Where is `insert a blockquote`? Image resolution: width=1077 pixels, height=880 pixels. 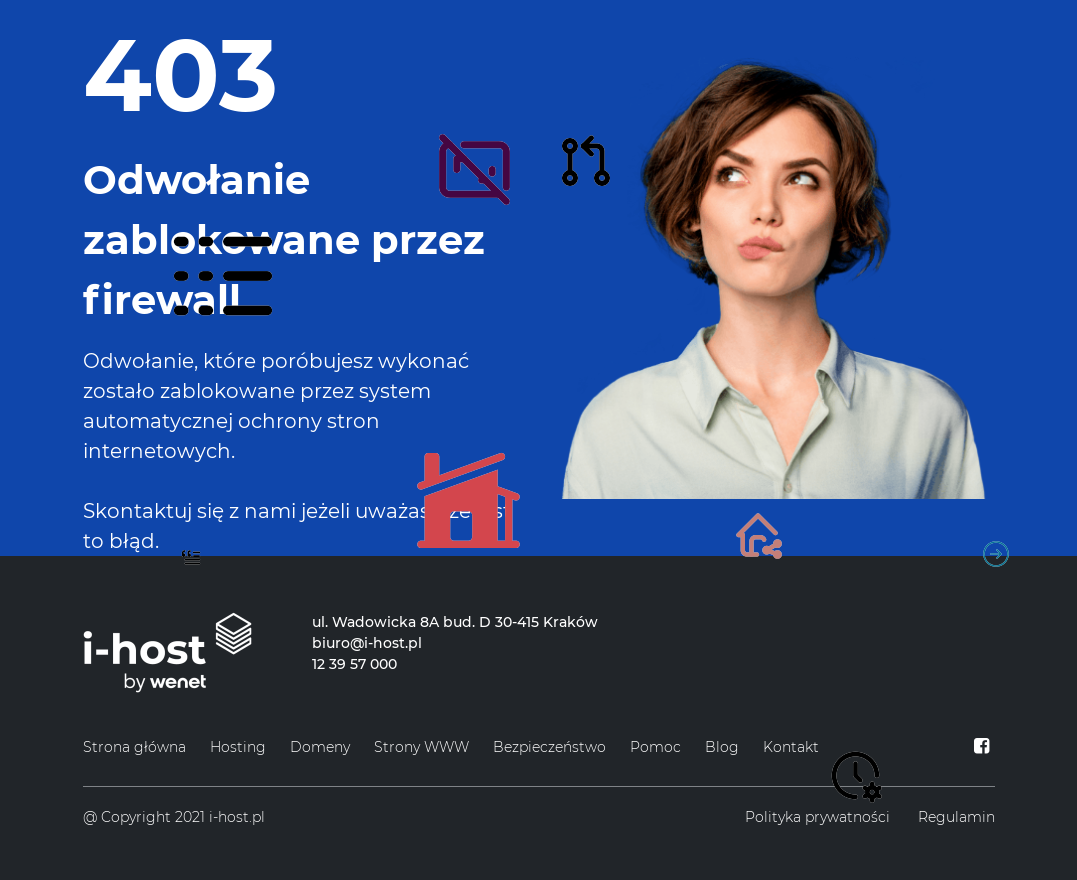 insert a blockquote is located at coordinates (191, 557).